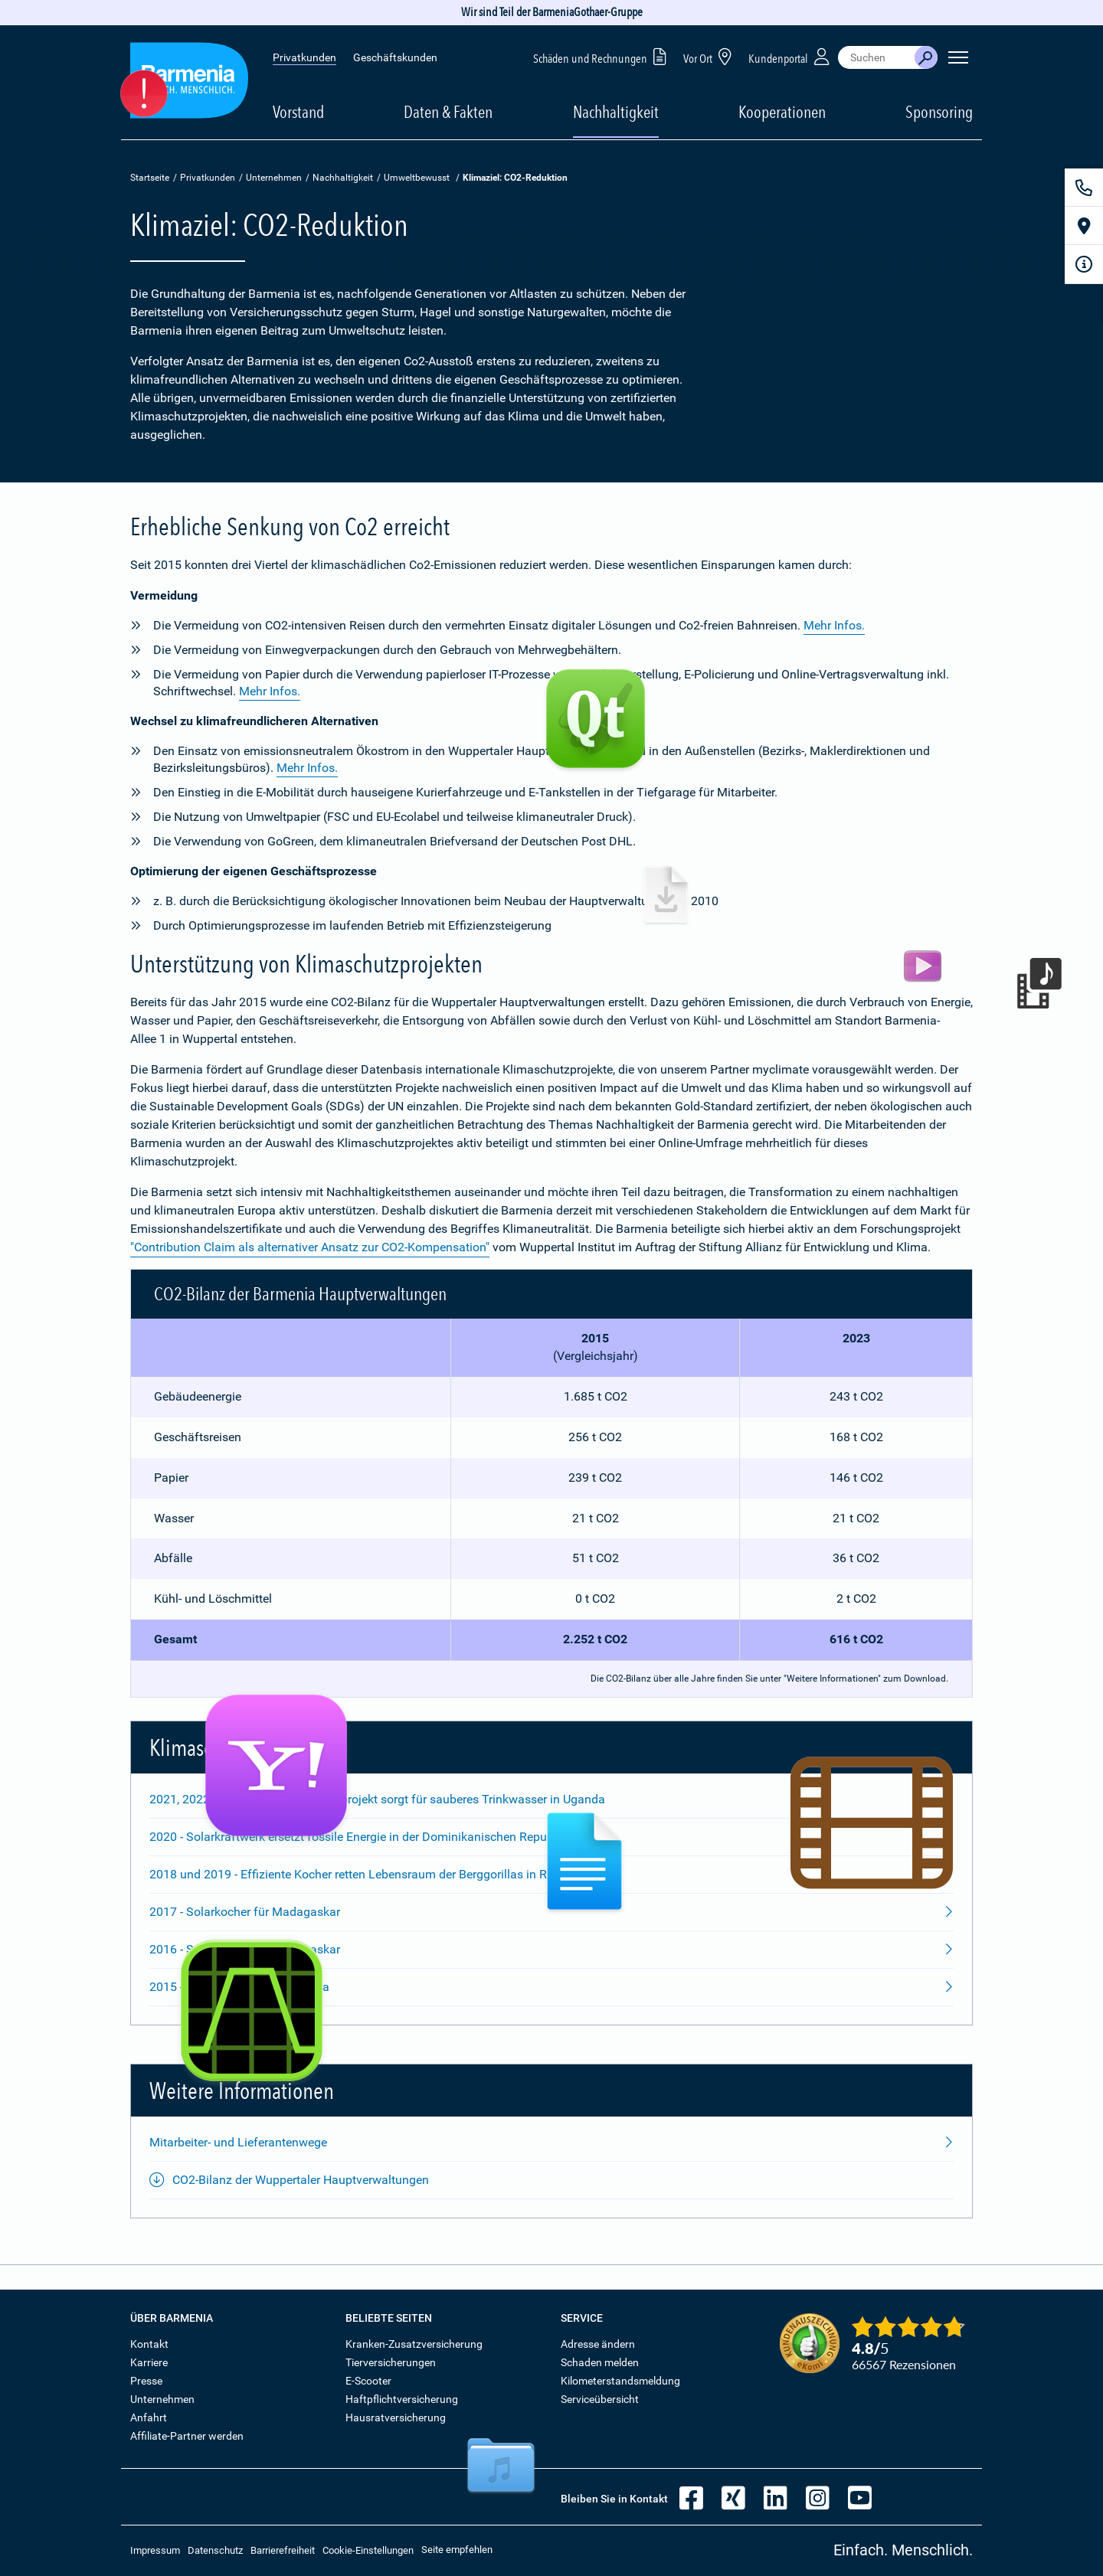 The image size is (1103, 2576). I want to click on open Yahoo web app, so click(276, 1765).